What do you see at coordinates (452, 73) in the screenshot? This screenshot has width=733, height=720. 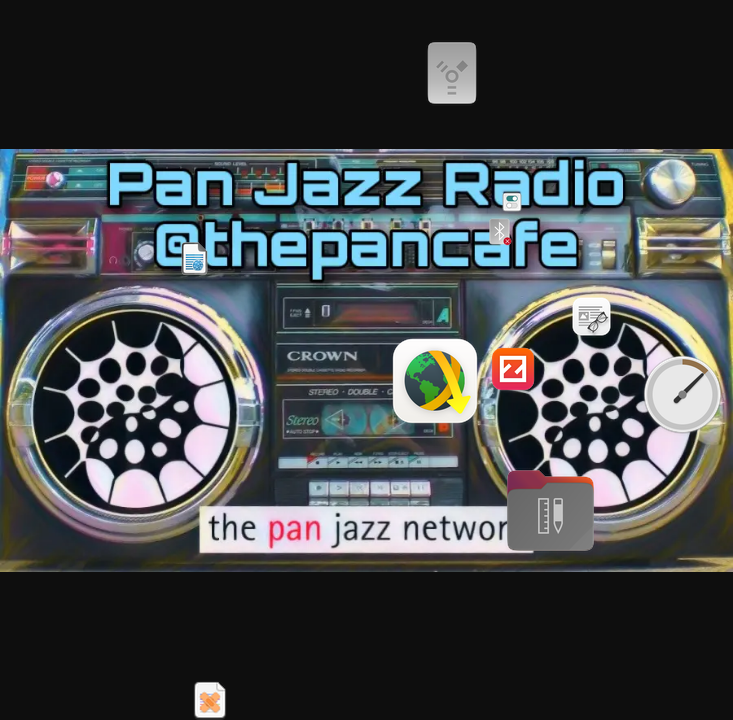 I see `access firewire-connected external hard drive` at bounding box center [452, 73].